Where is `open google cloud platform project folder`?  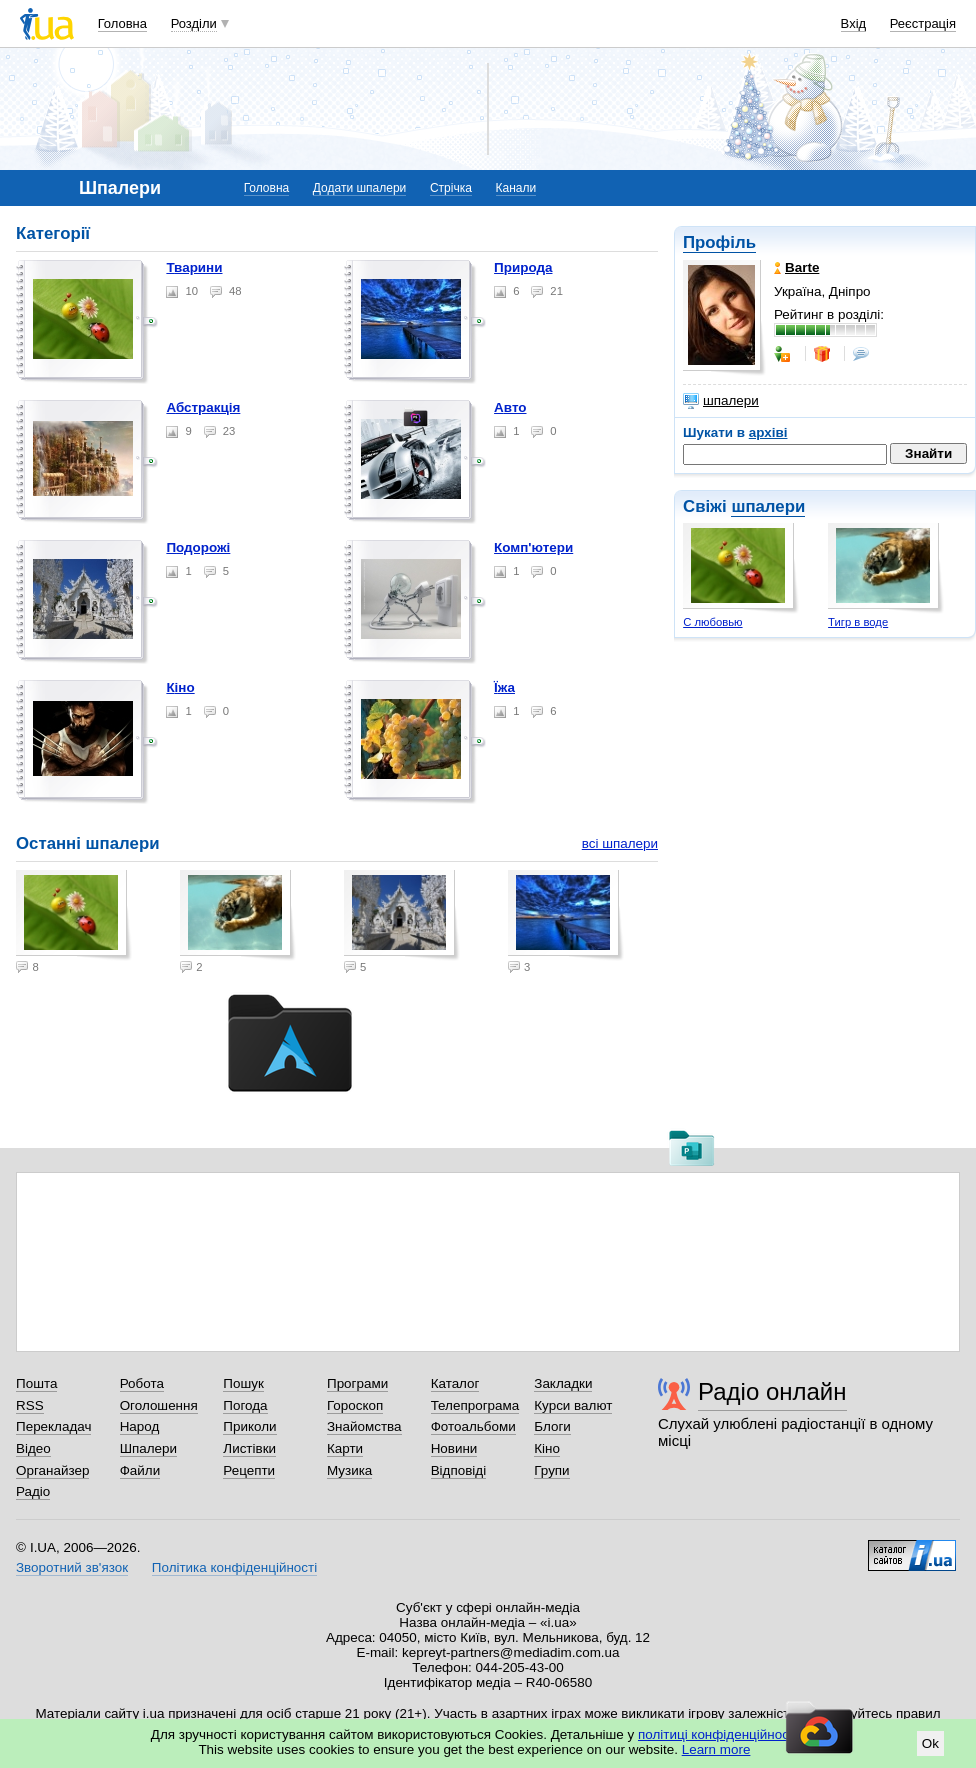 open google cloud platform project folder is located at coordinates (819, 1729).